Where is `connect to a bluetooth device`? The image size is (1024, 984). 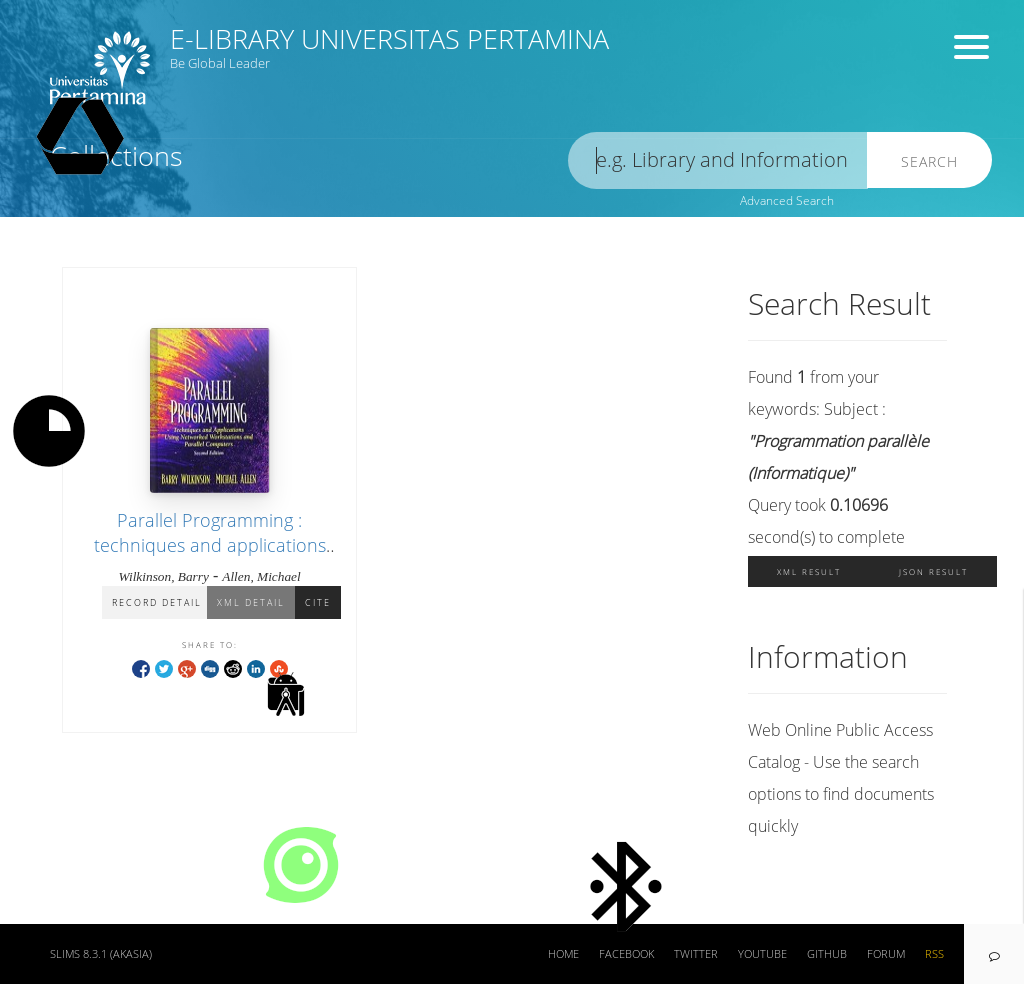
connect to a bluetooth device is located at coordinates (621, 886).